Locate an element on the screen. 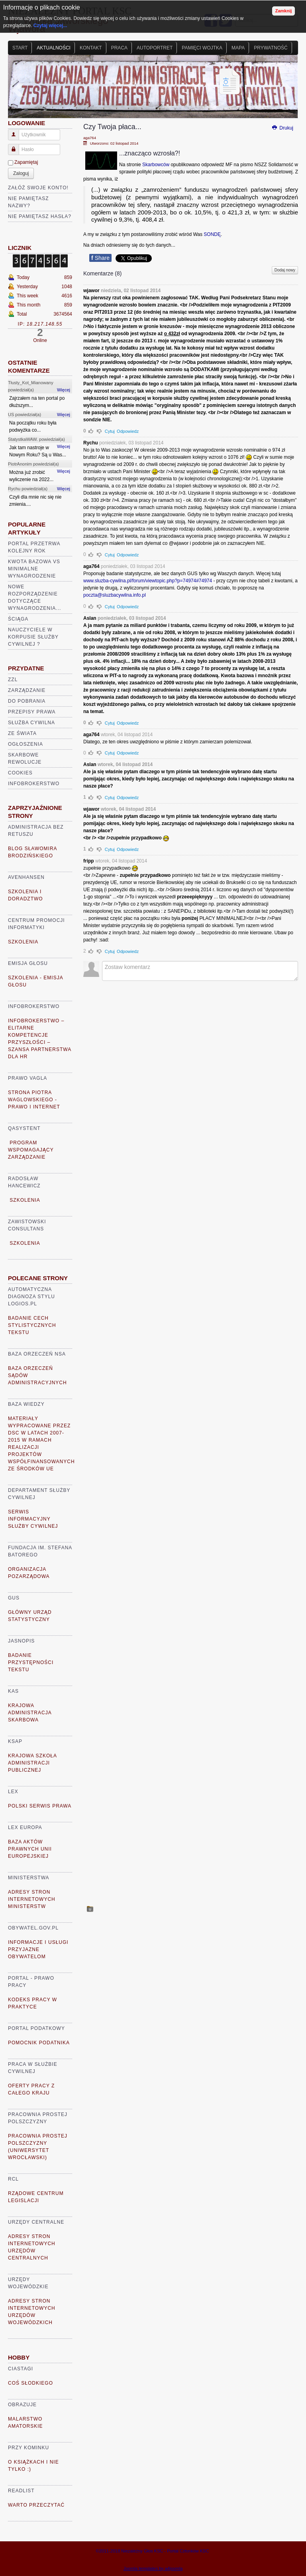  open a Hangul Word Processor (.hwp) document is located at coordinates (230, 81).